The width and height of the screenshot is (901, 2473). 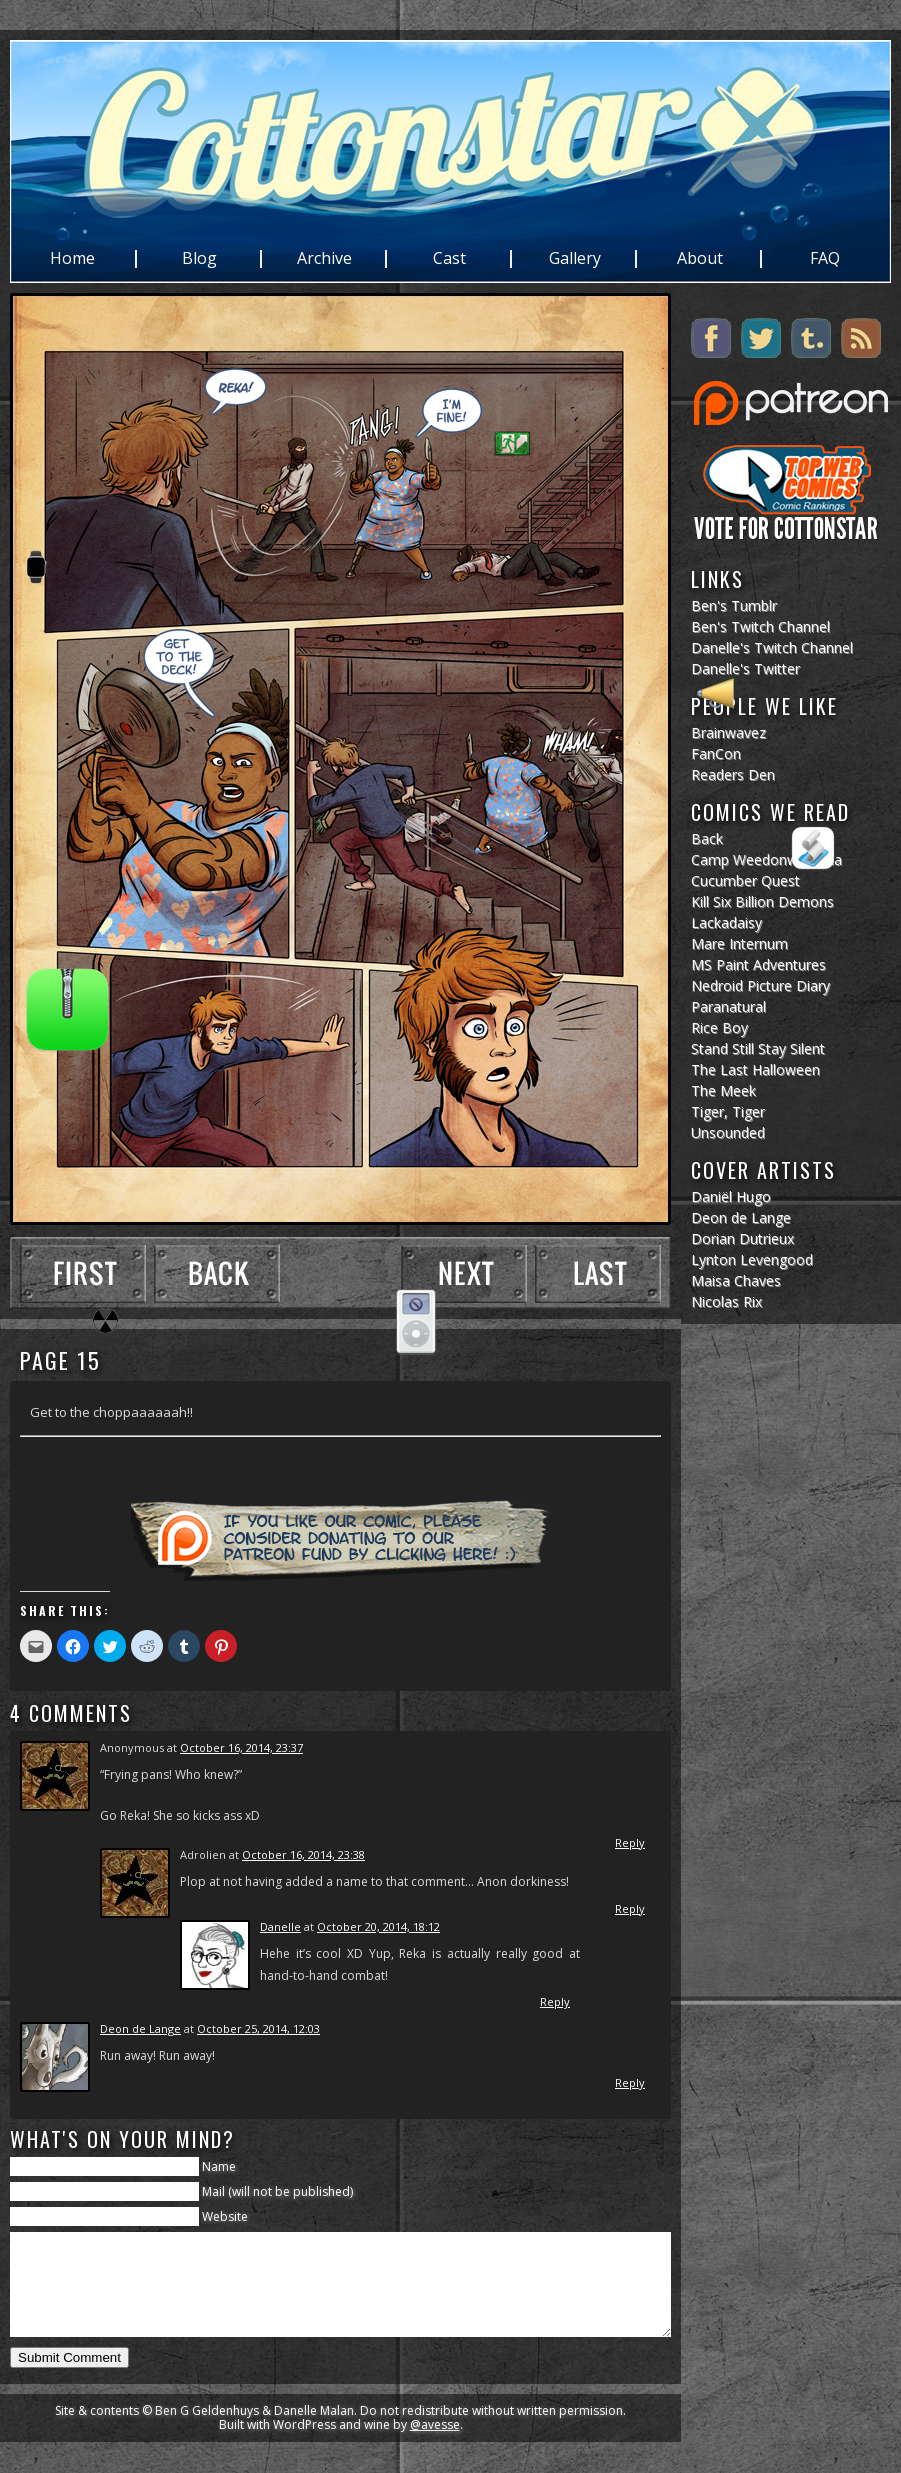 I want to click on apple watch series 10 device icon, so click(x=36, y=567).